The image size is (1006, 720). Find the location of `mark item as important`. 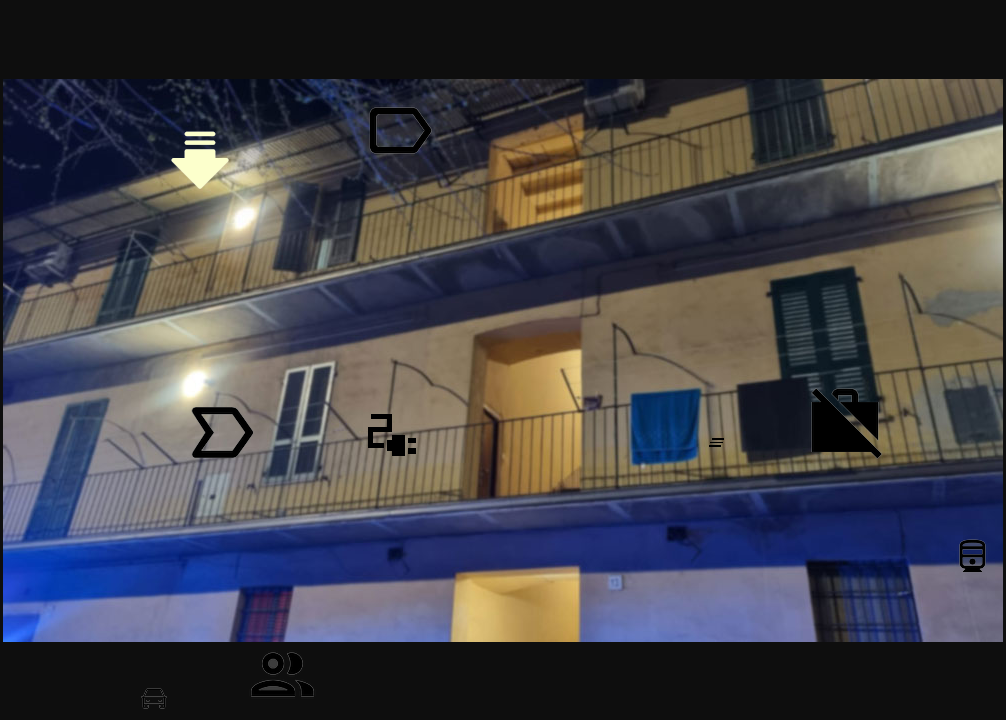

mark item as important is located at coordinates (221, 432).